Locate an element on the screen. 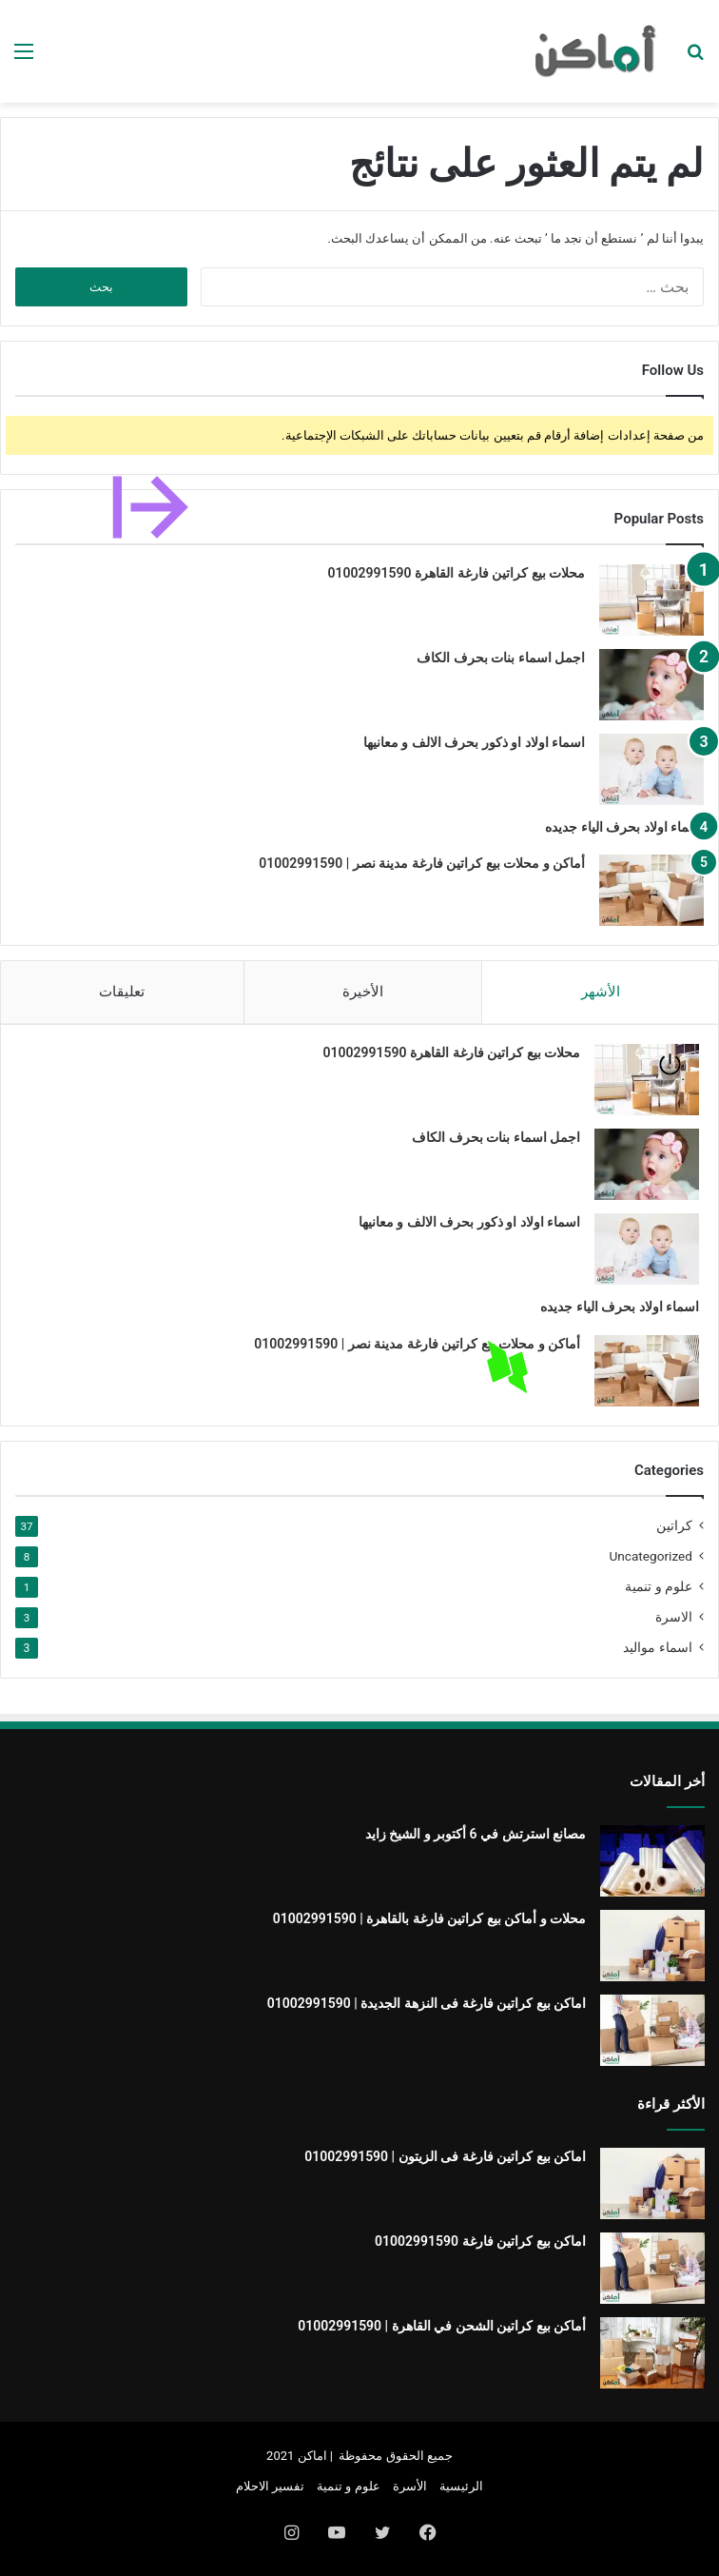 Image resolution: width=719 pixels, height=2576 pixels. power off or shut down the device is located at coordinates (670, 1064).